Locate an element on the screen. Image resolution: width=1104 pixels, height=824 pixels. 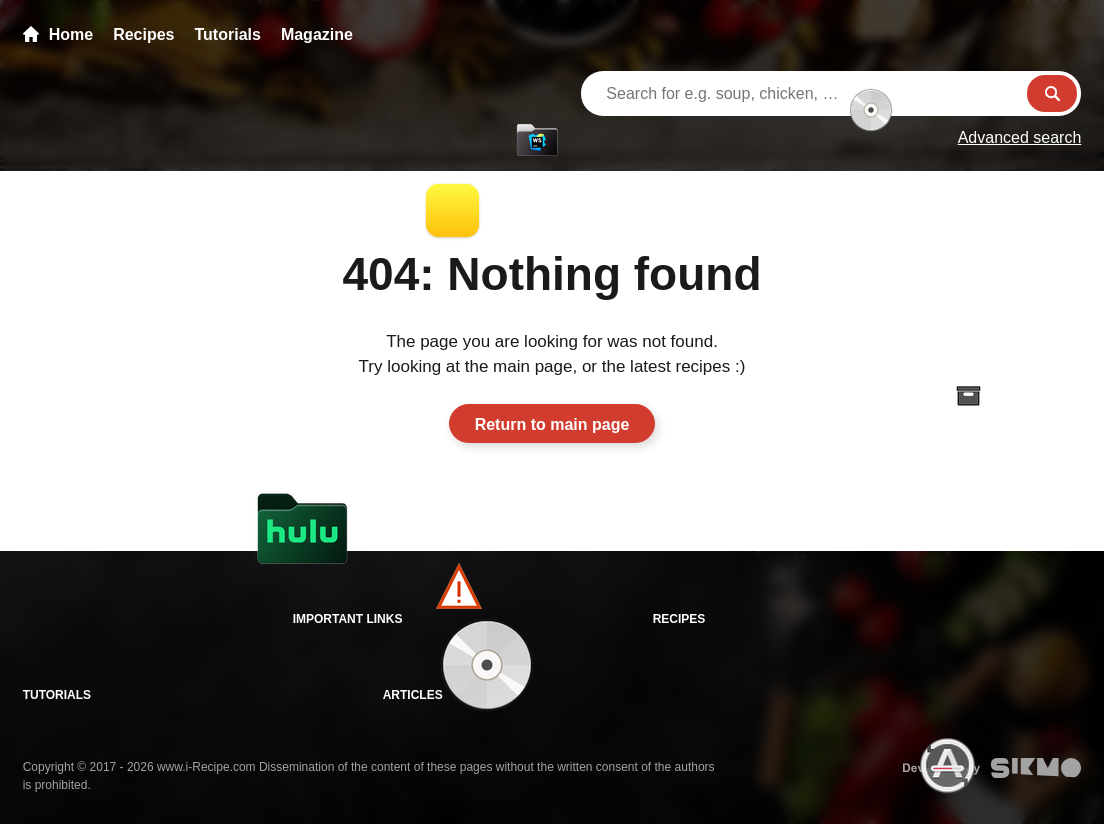
folder containing Hulu app data or downloads is located at coordinates (302, 531).